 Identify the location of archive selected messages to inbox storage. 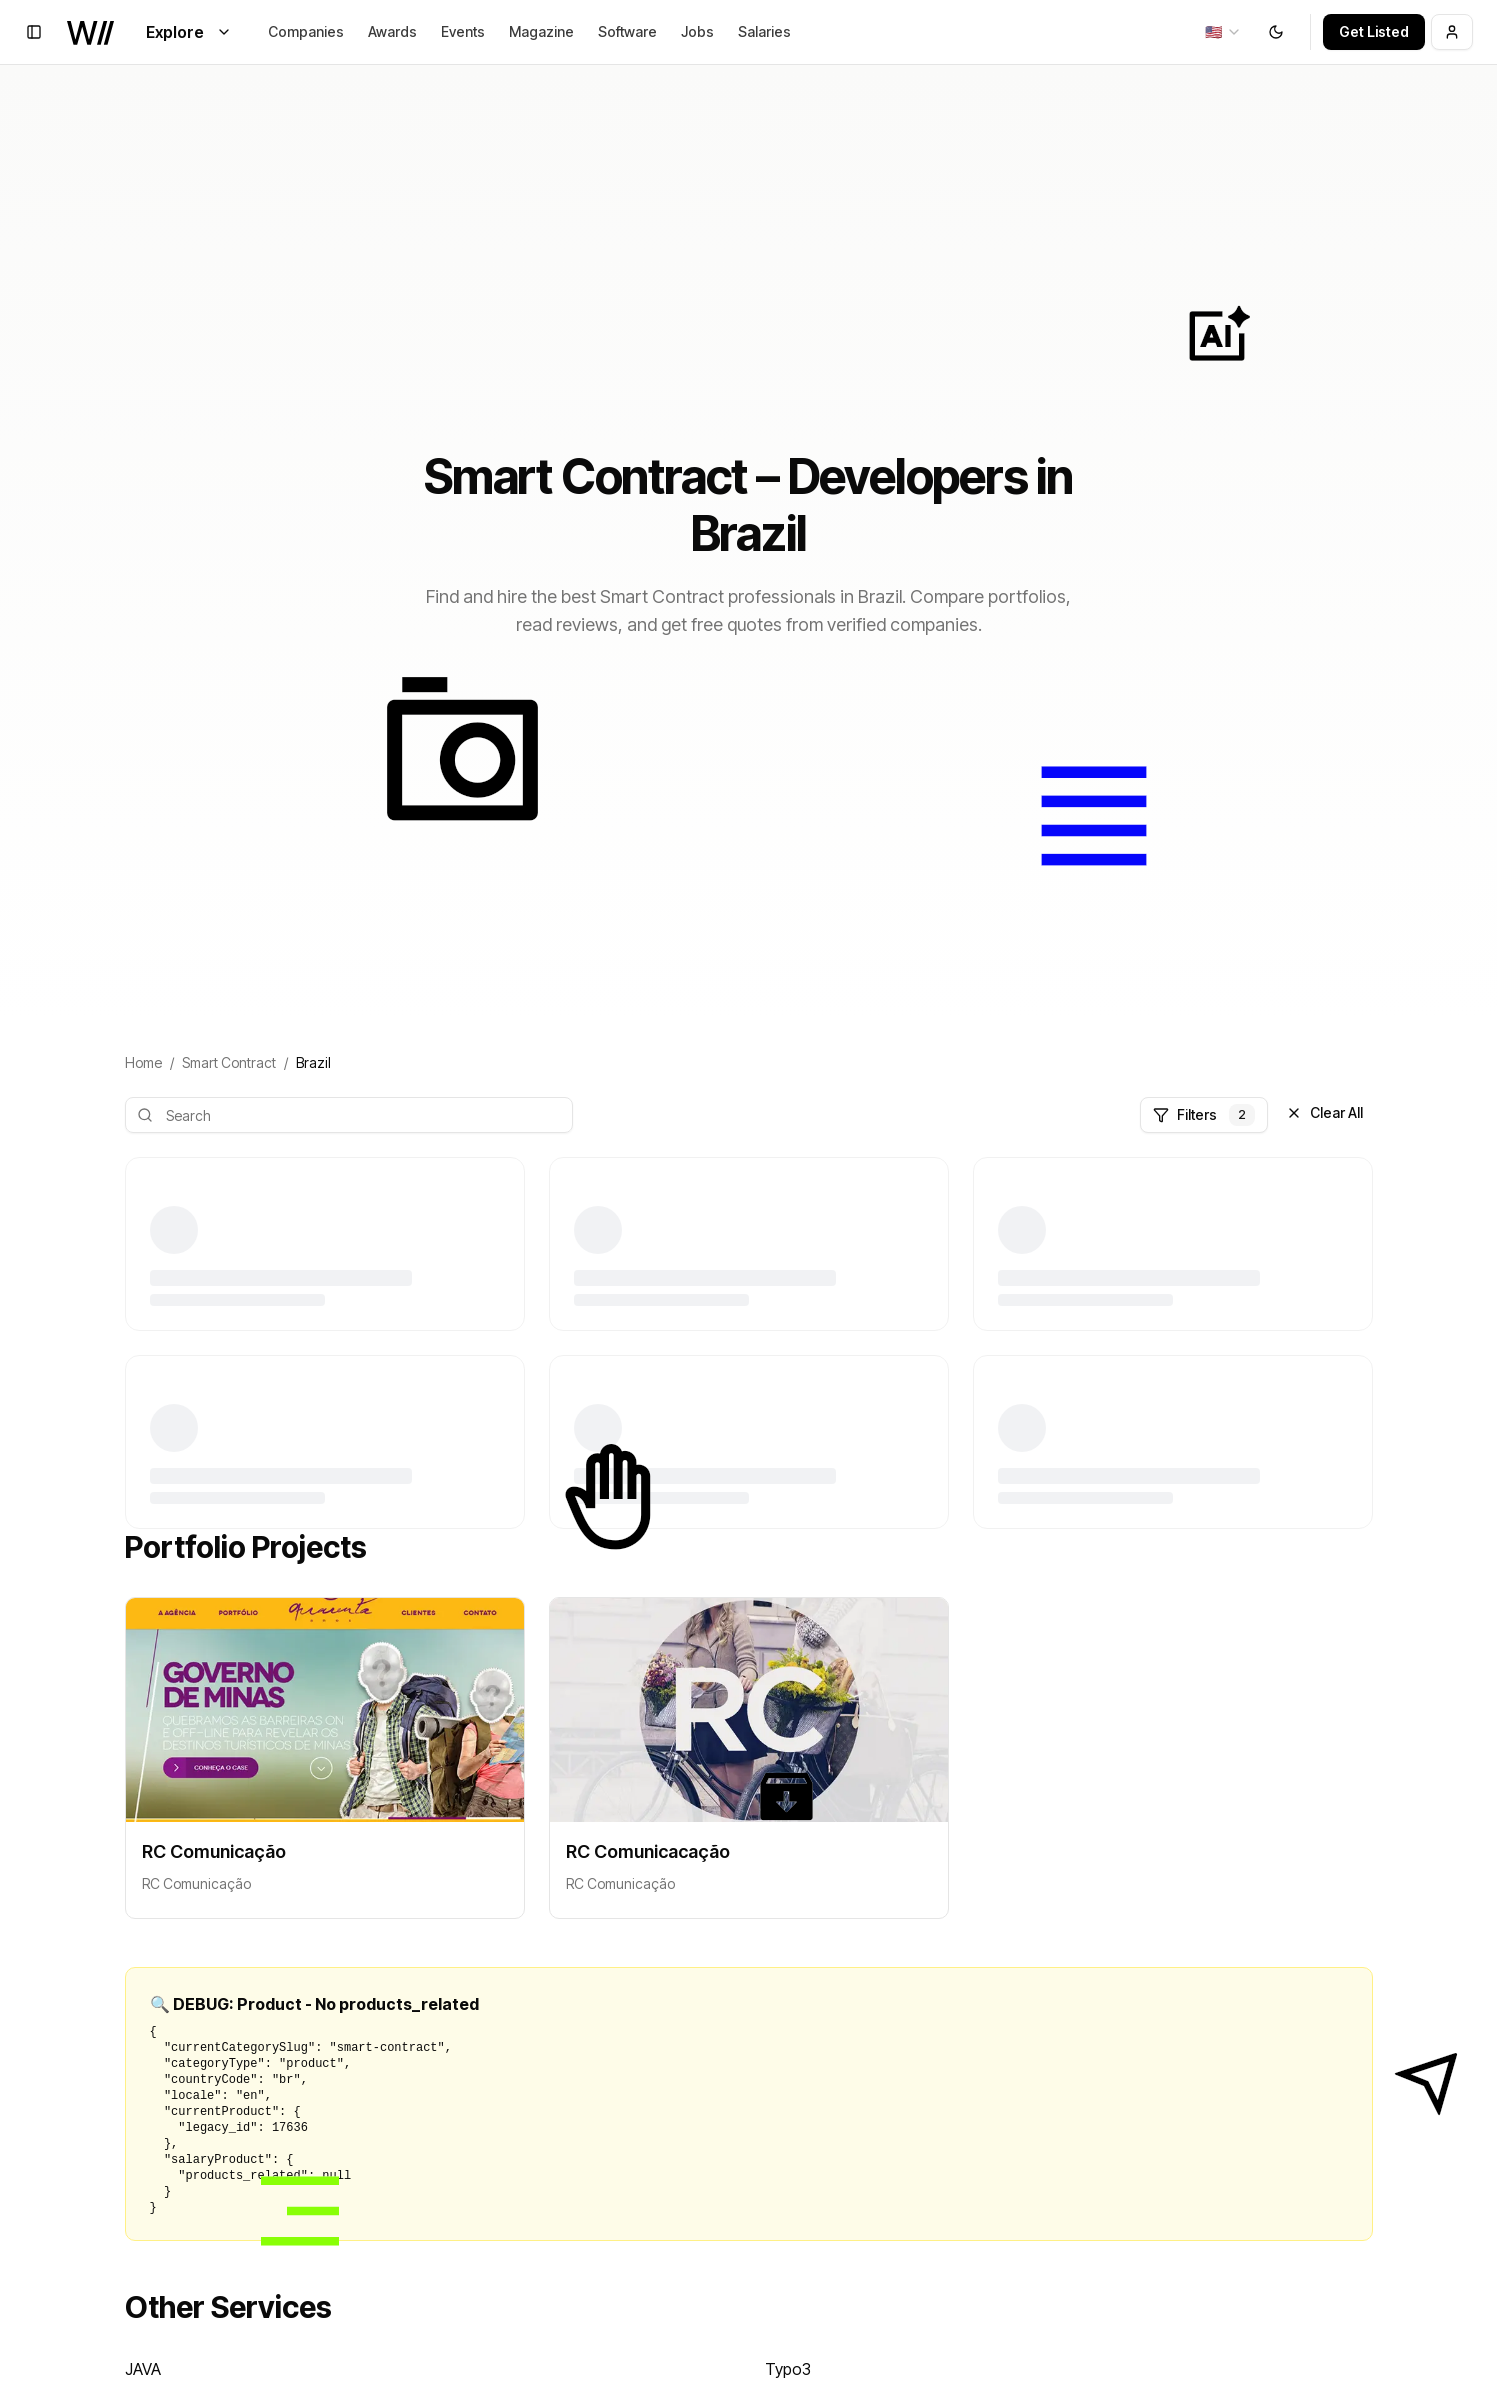
(786, 1796).